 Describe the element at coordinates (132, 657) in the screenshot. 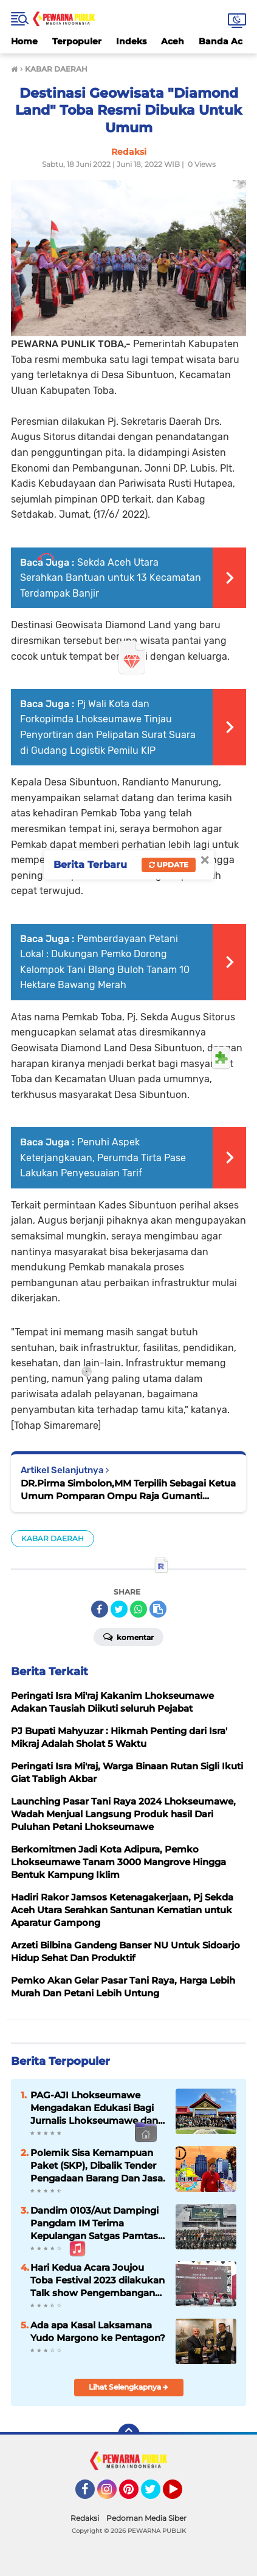

I see `ruby programming language source file` at that location.